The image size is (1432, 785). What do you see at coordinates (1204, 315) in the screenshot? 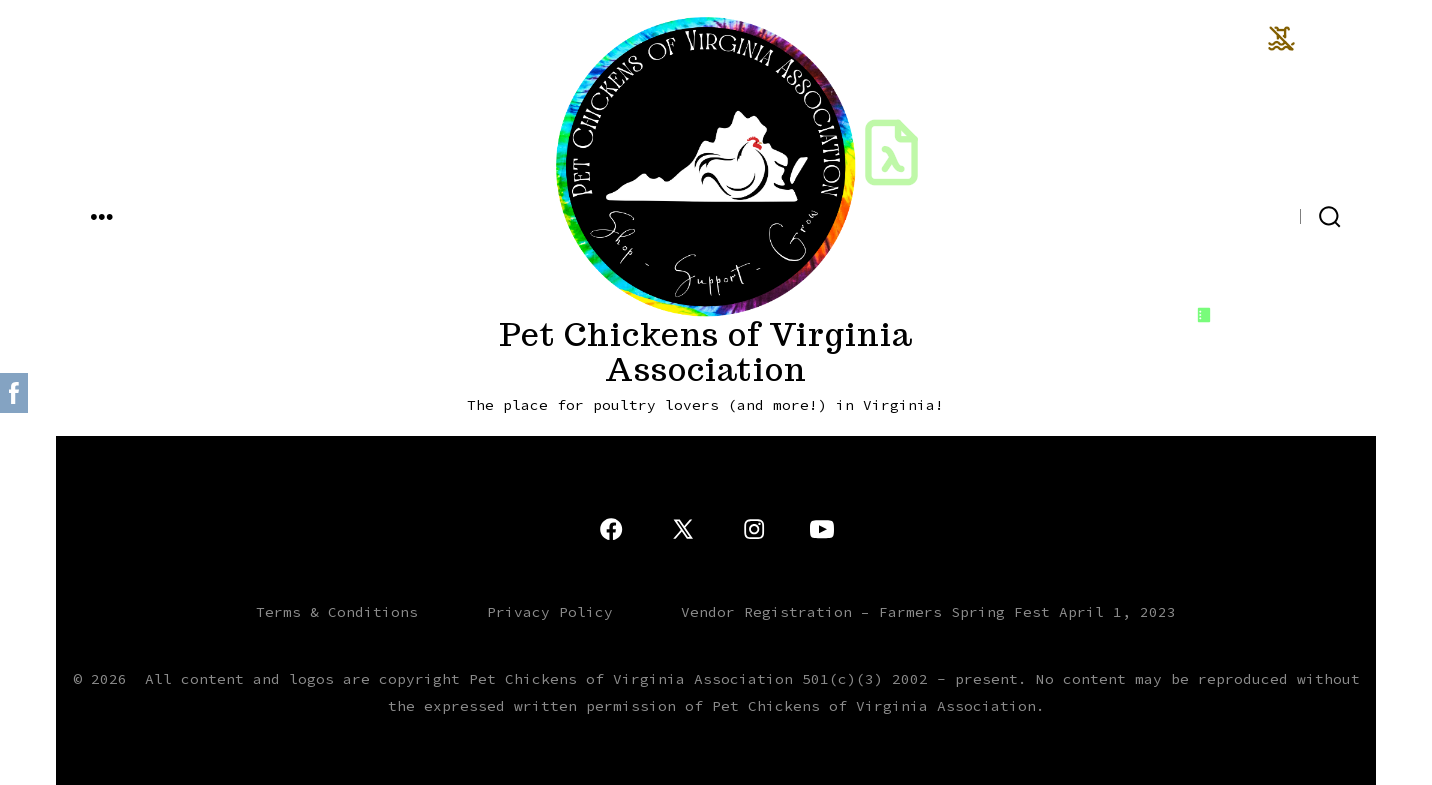
I see `view or edit screenplay documents` at bounding box center [1204, 315].